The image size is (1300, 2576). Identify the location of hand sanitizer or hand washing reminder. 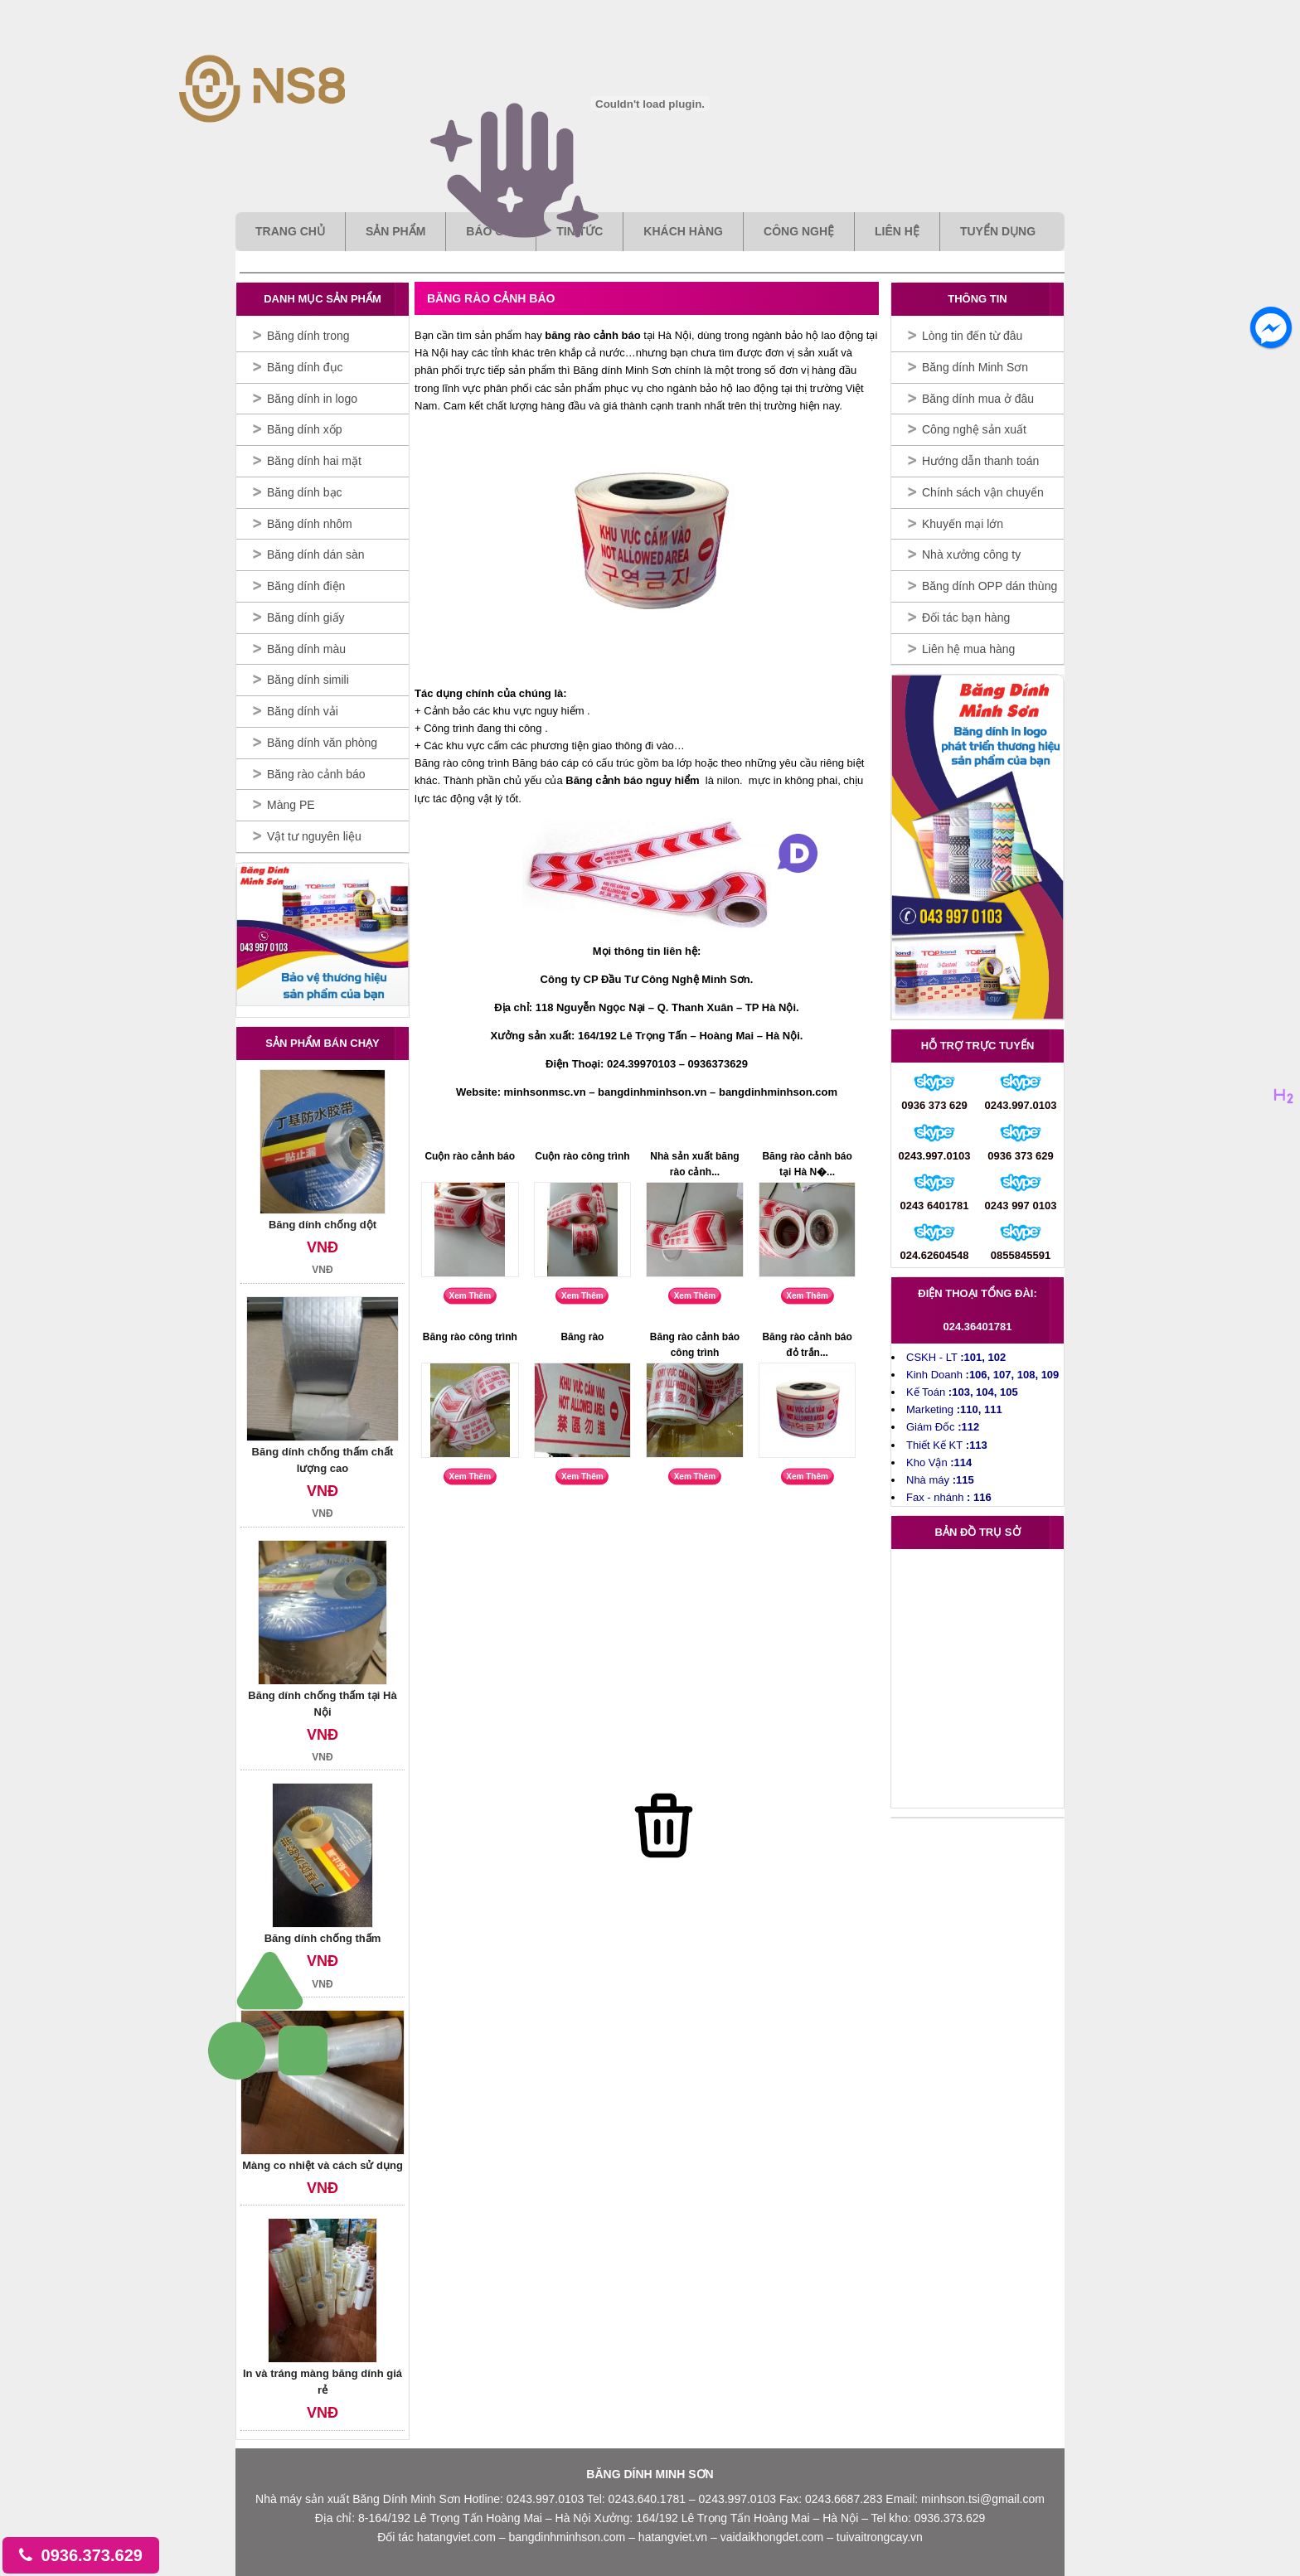
(514, 170).